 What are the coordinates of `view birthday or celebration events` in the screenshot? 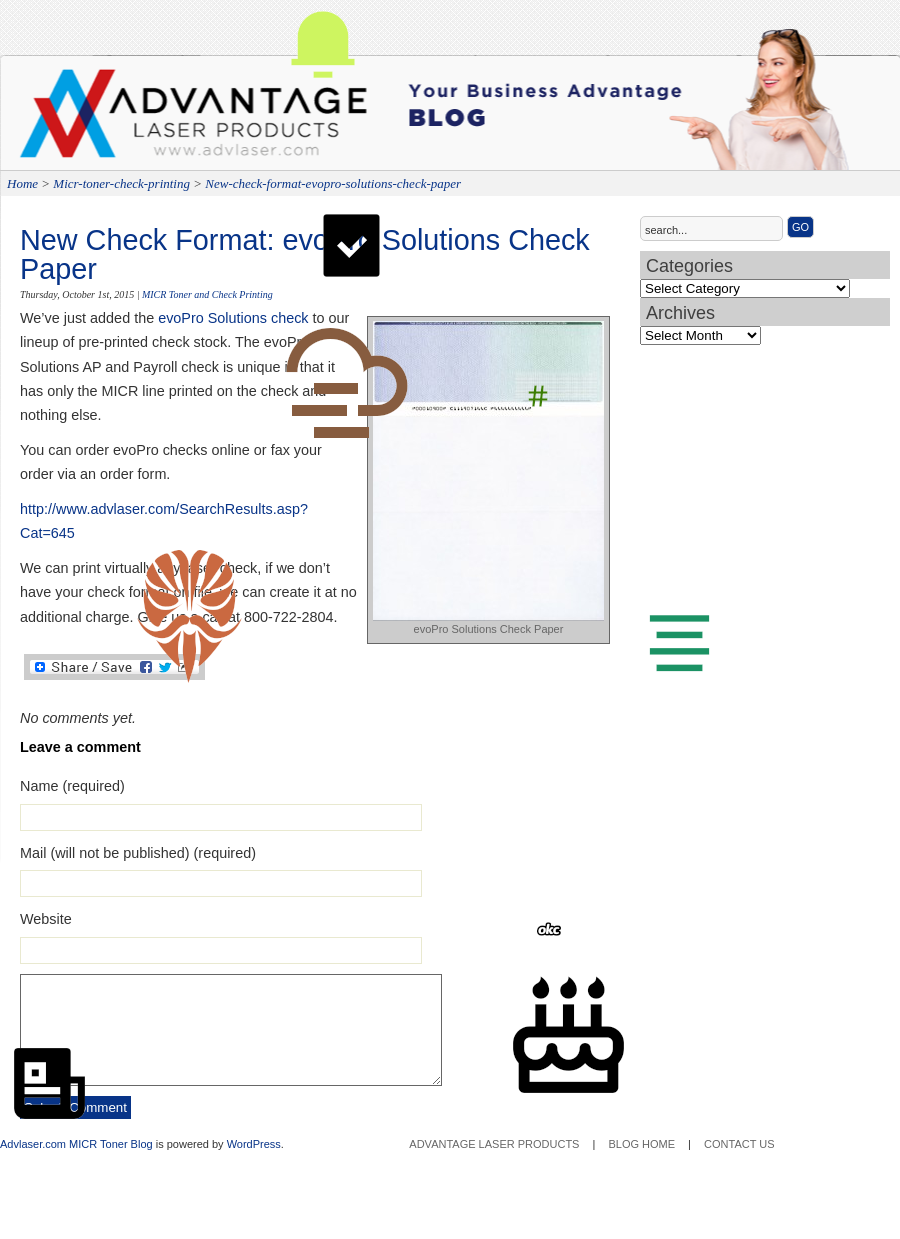 It's located at (568, 1037).